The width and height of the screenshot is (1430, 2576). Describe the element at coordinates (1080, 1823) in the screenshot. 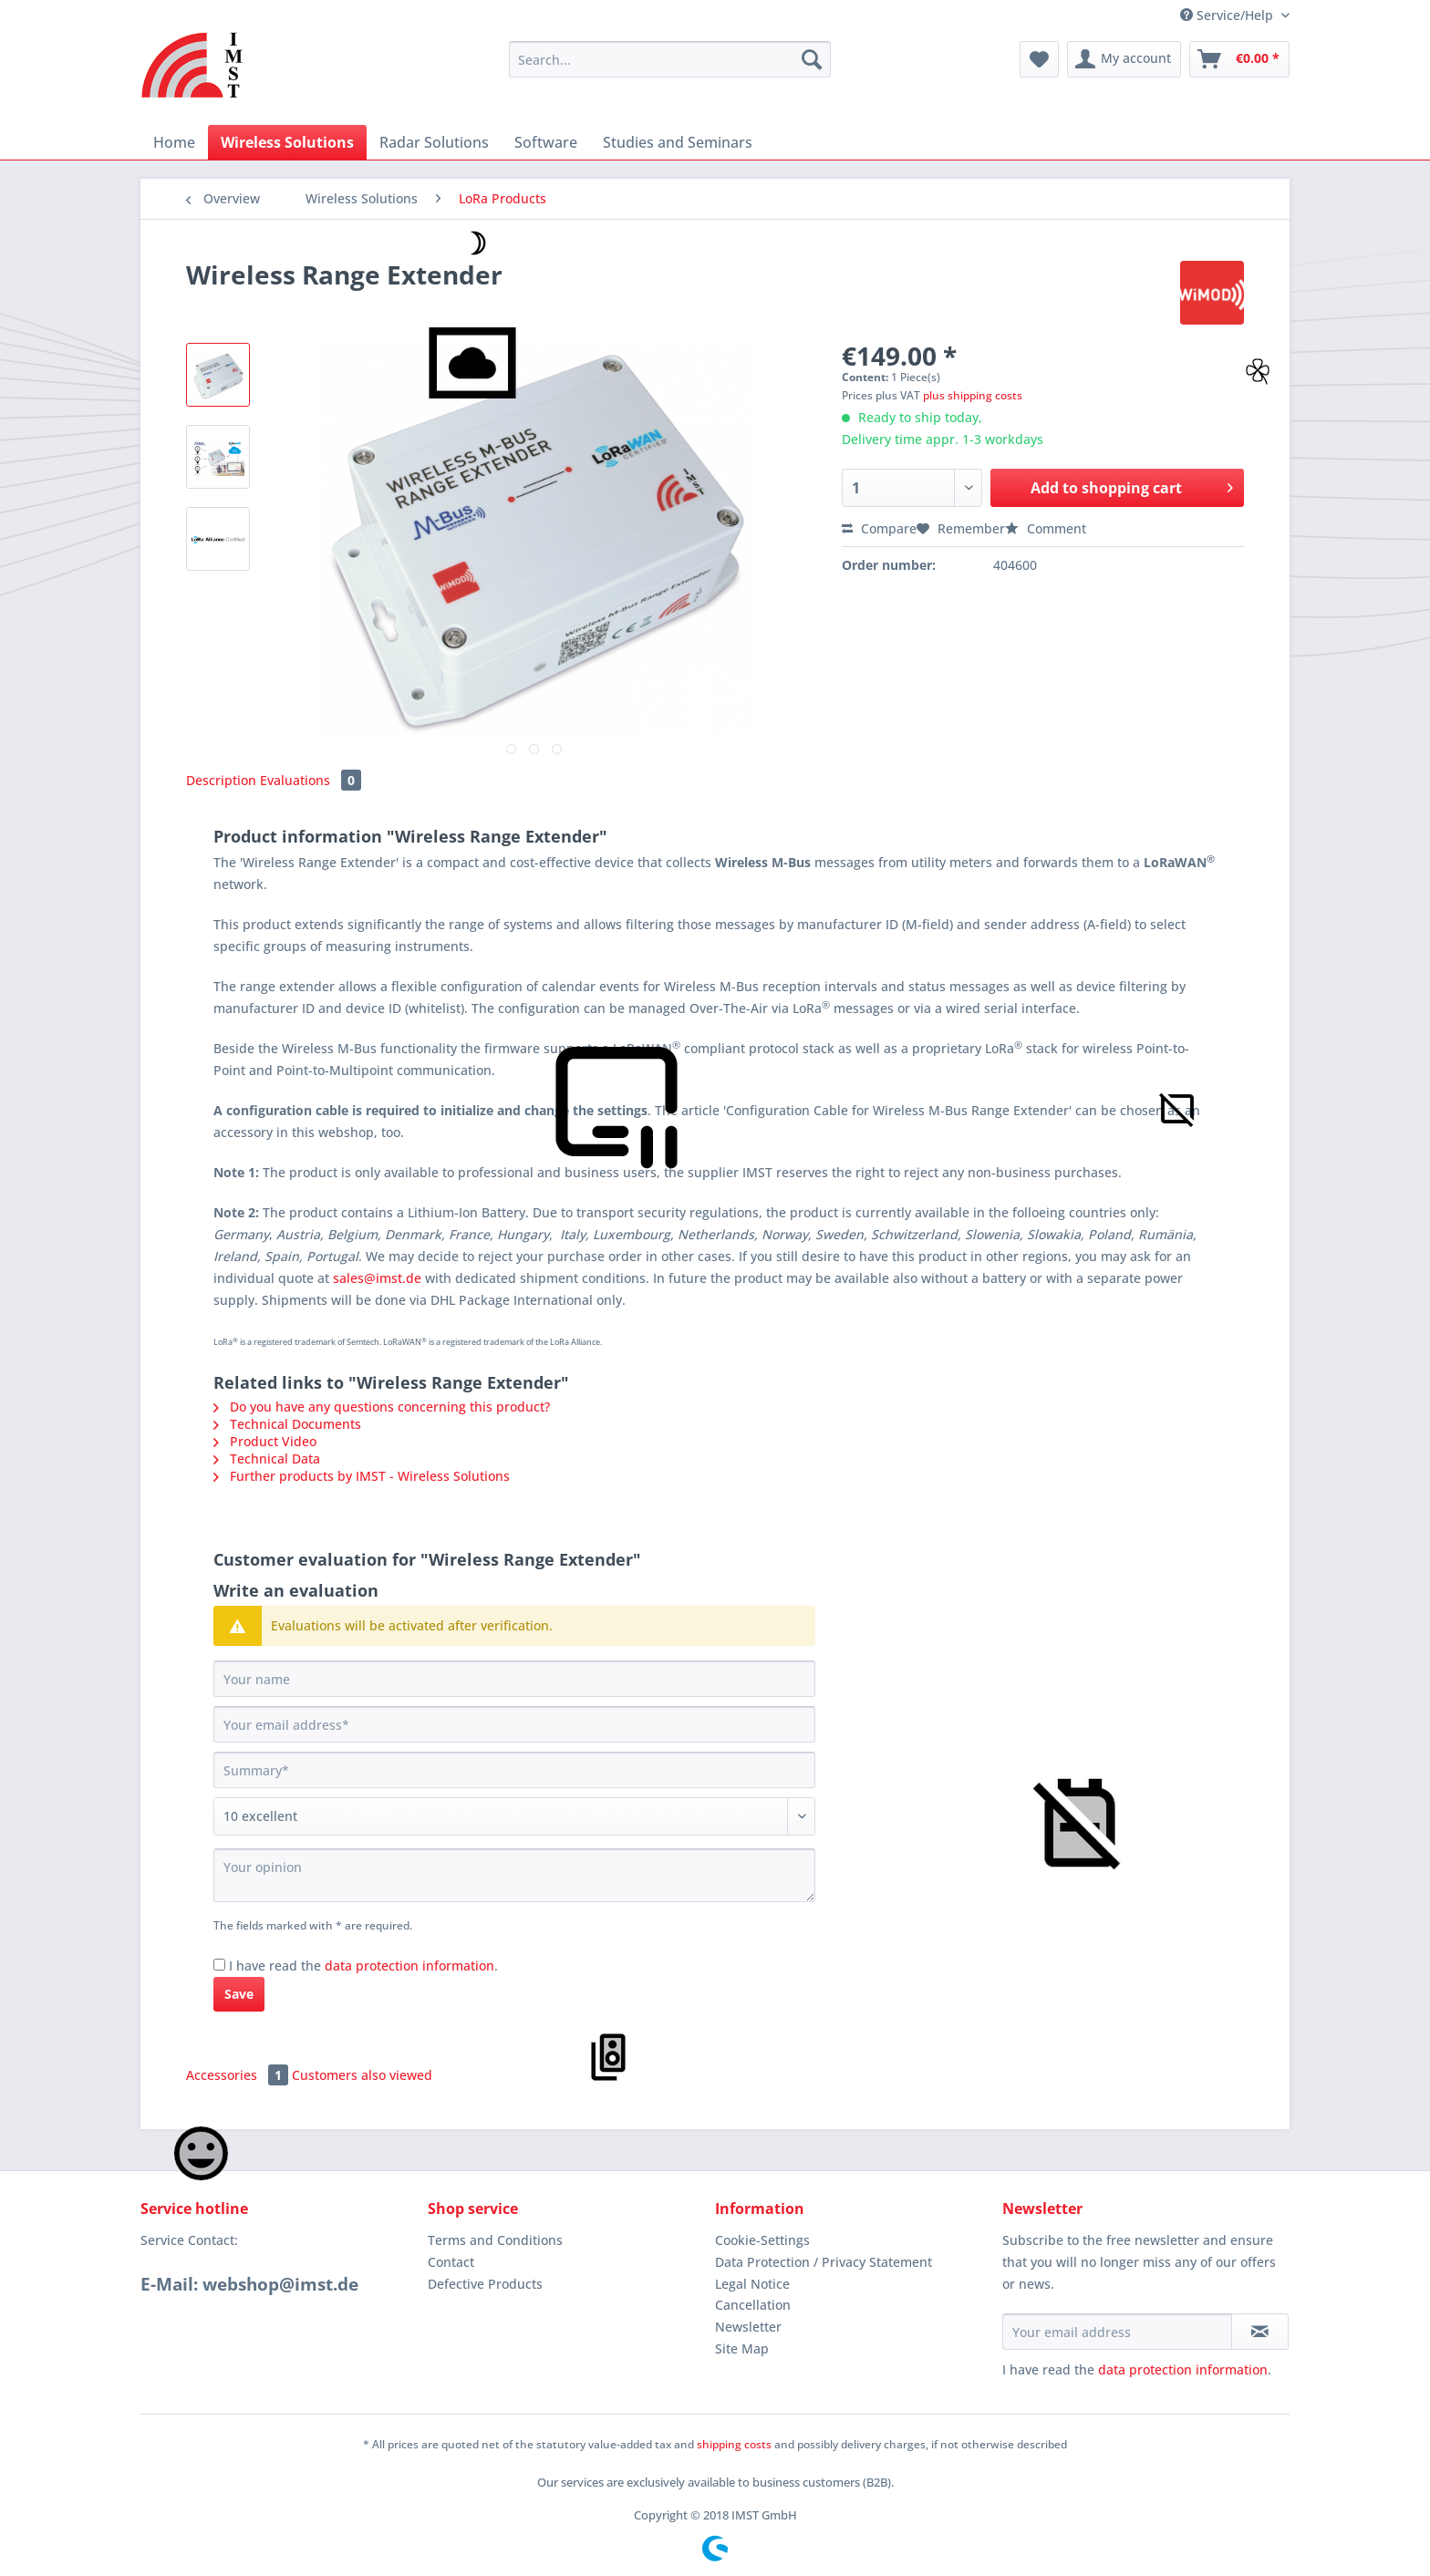

I see `no backpacks allowed` at that location.